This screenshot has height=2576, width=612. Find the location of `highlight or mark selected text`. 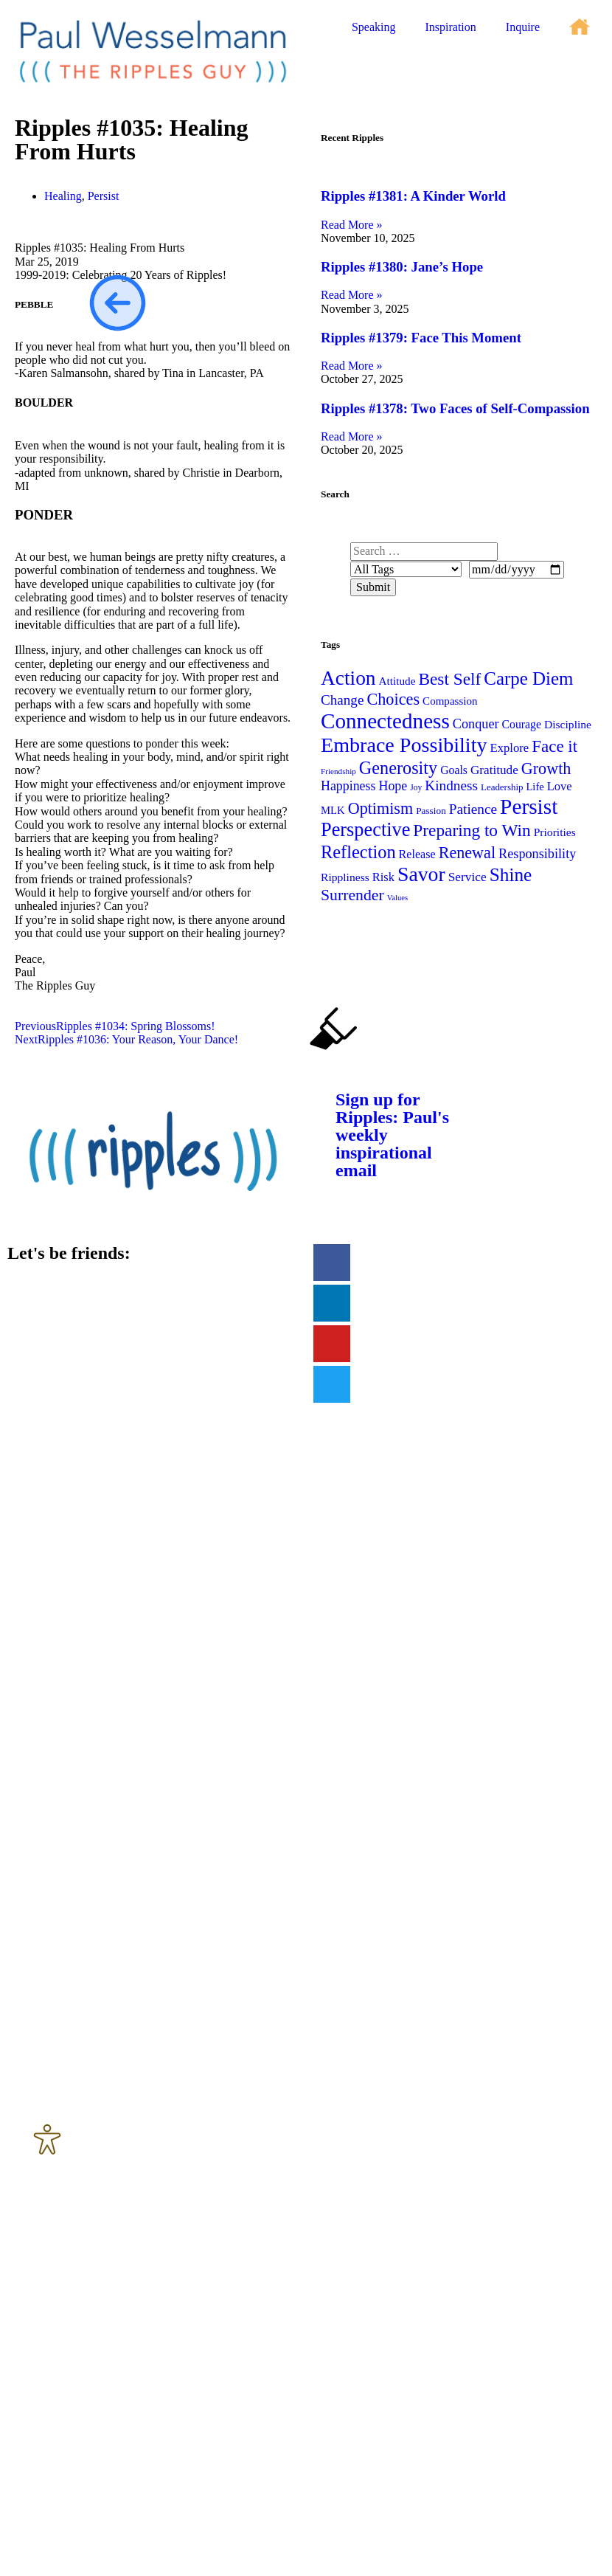

highlight or mark selected text is located at coordinates (332, 1031).